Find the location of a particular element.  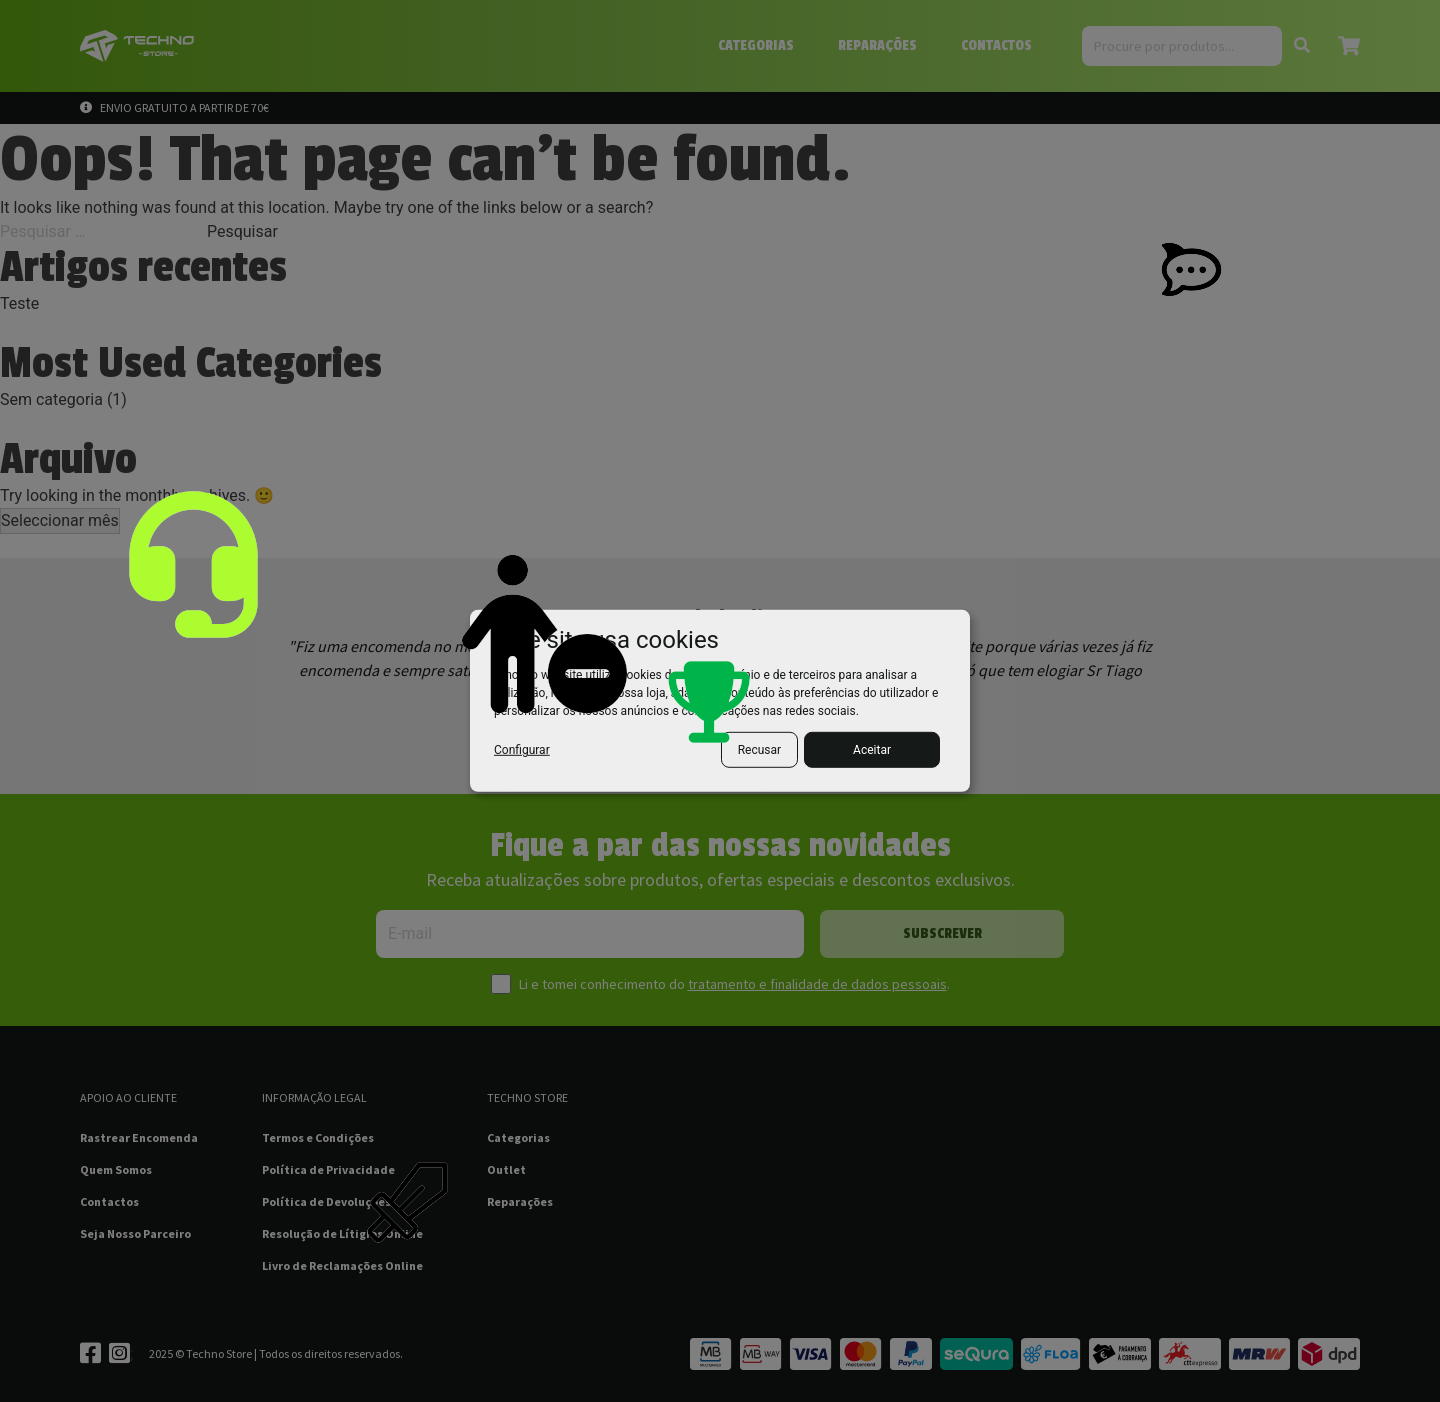

remove a person from a group or list is located at coordinates (539, 634).